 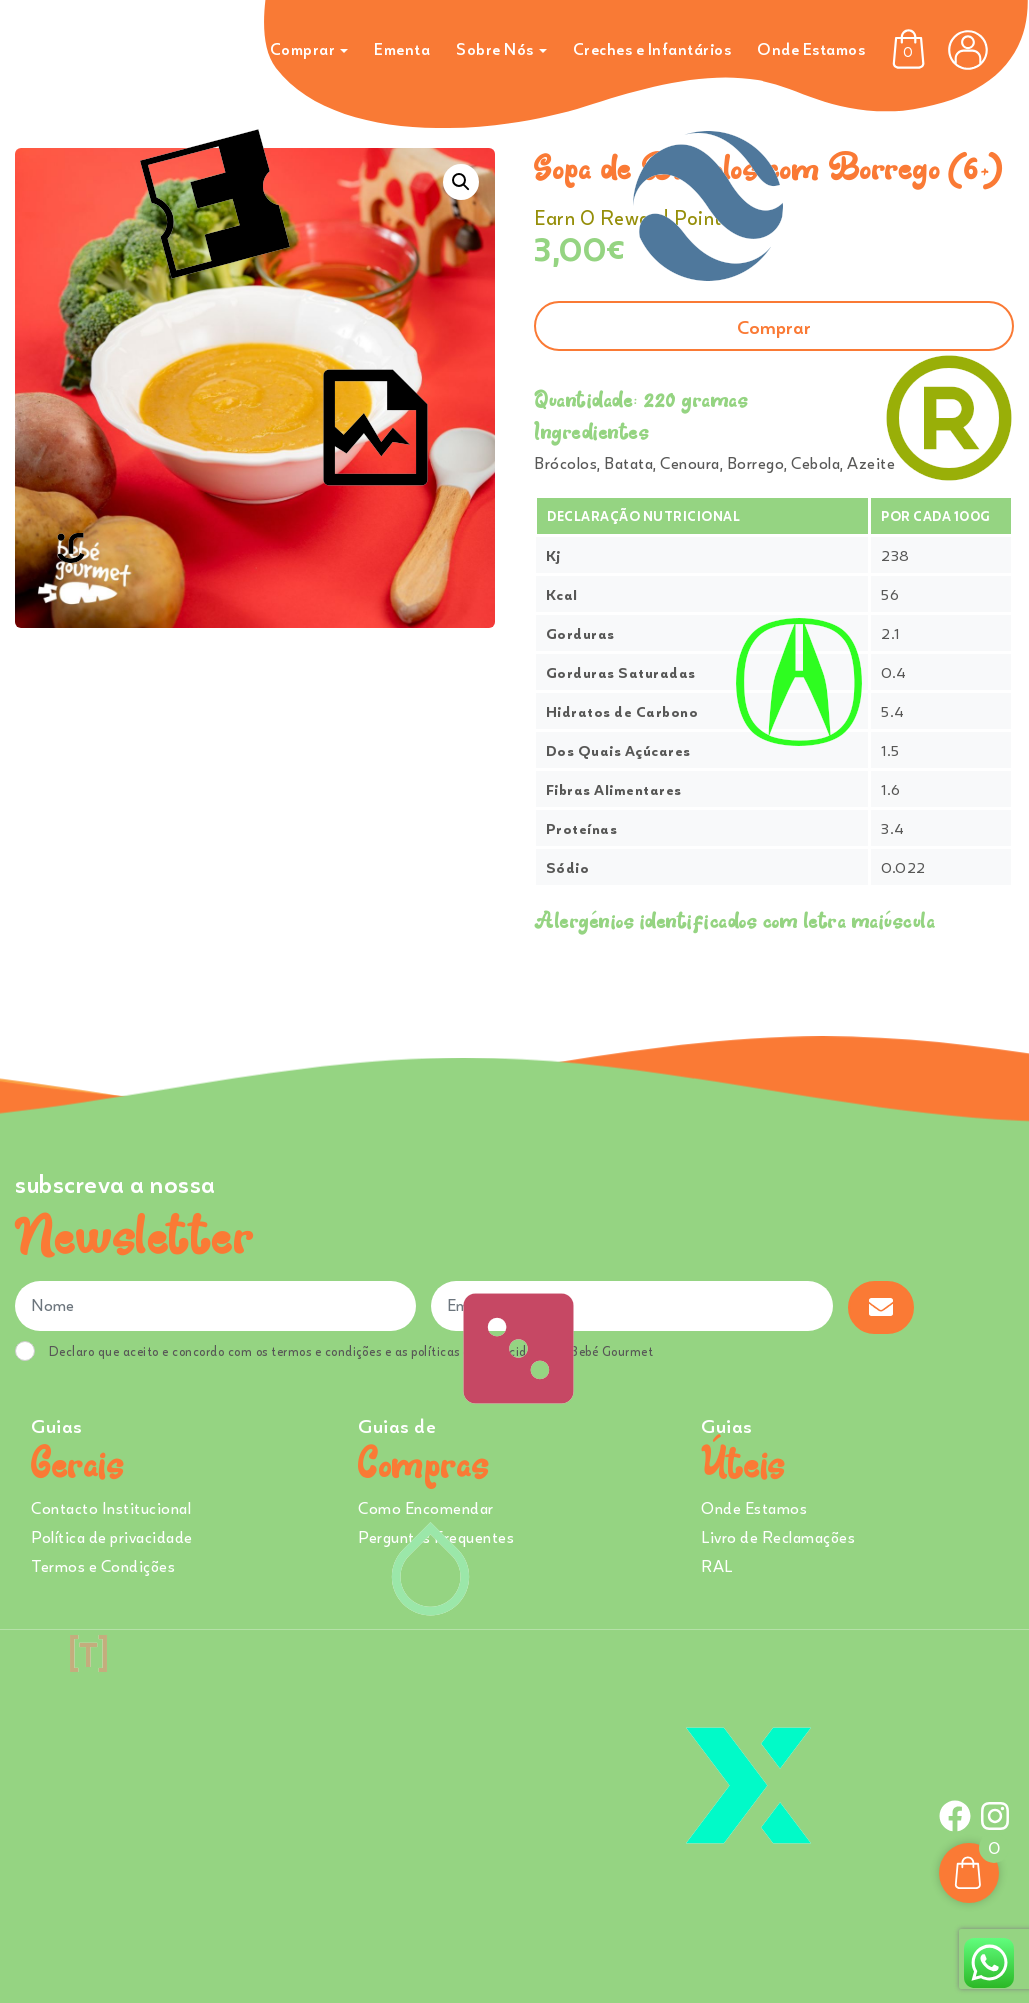 I want to click on roll dice or generate random result, so click(x=518, y=1348).